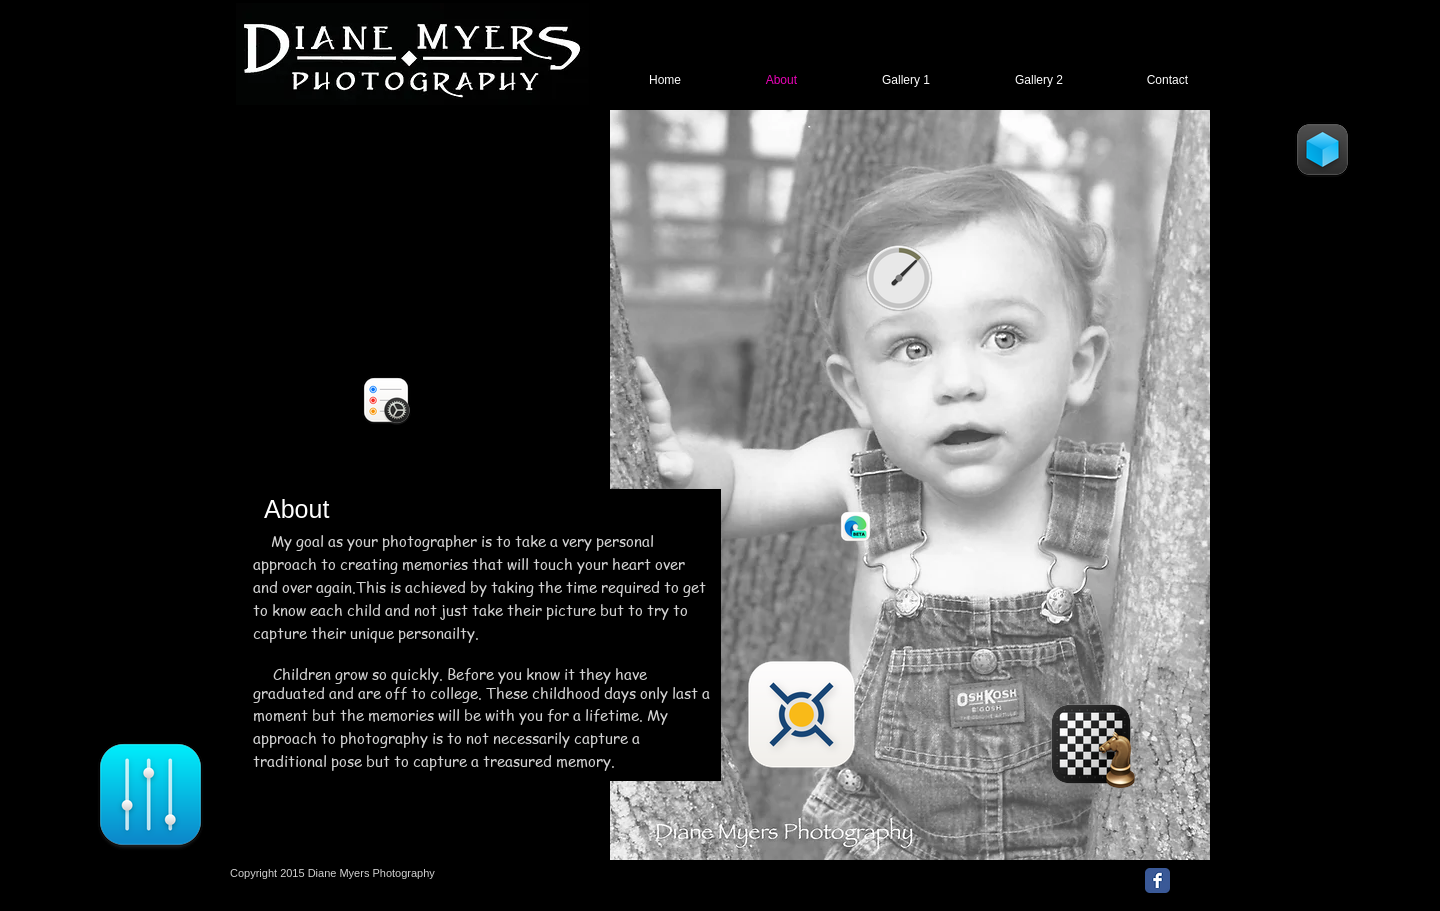  I want to click on open easyeffects audio processing app, so click(150, 794).